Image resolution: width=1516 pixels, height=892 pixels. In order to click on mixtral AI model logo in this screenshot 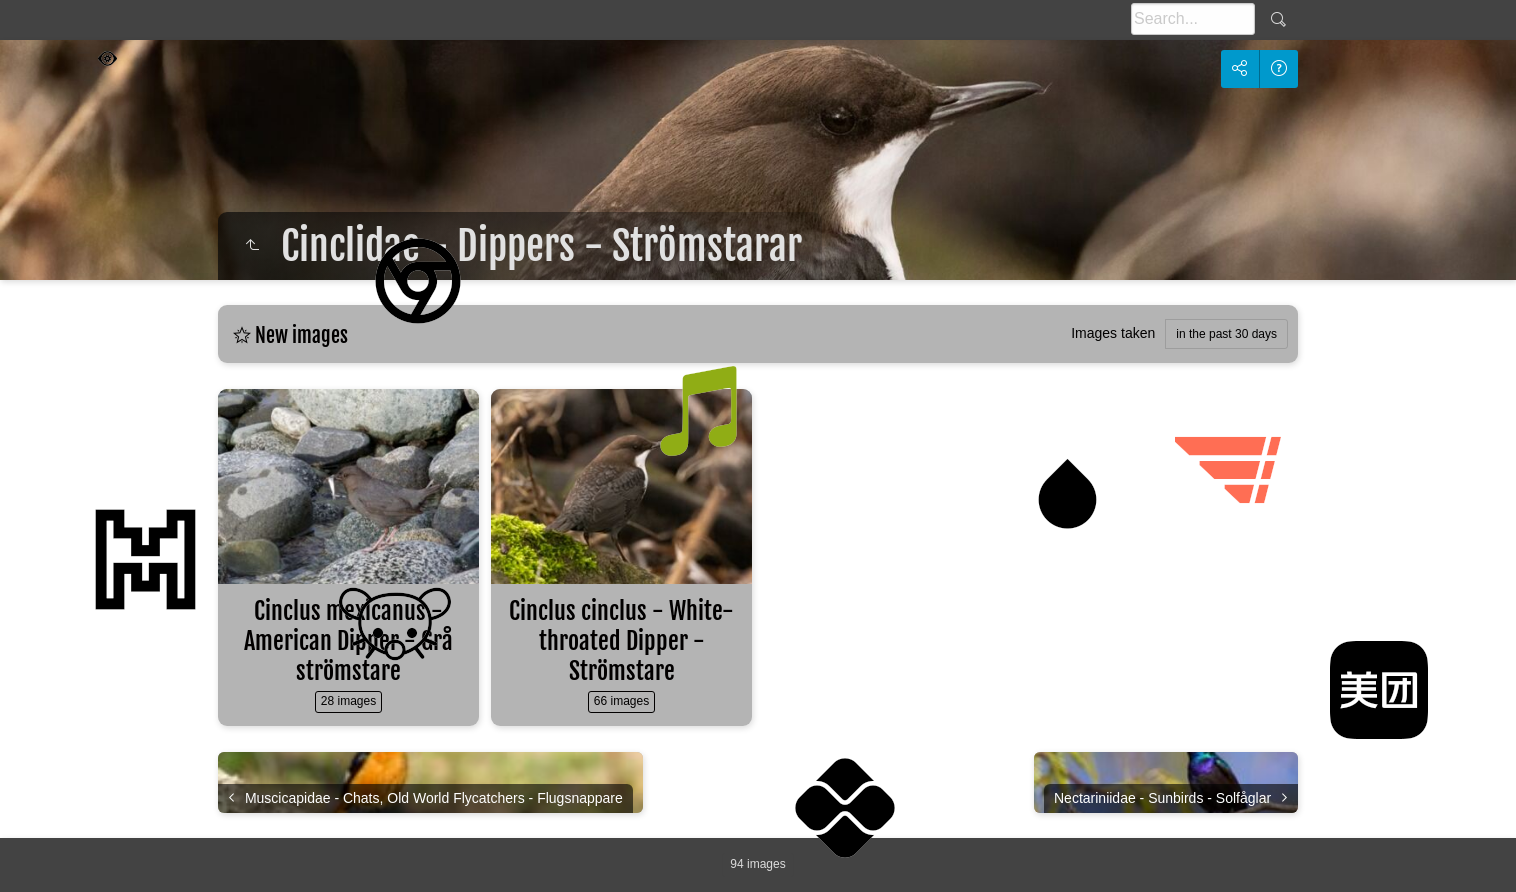, I will do `click(145, 559)`.